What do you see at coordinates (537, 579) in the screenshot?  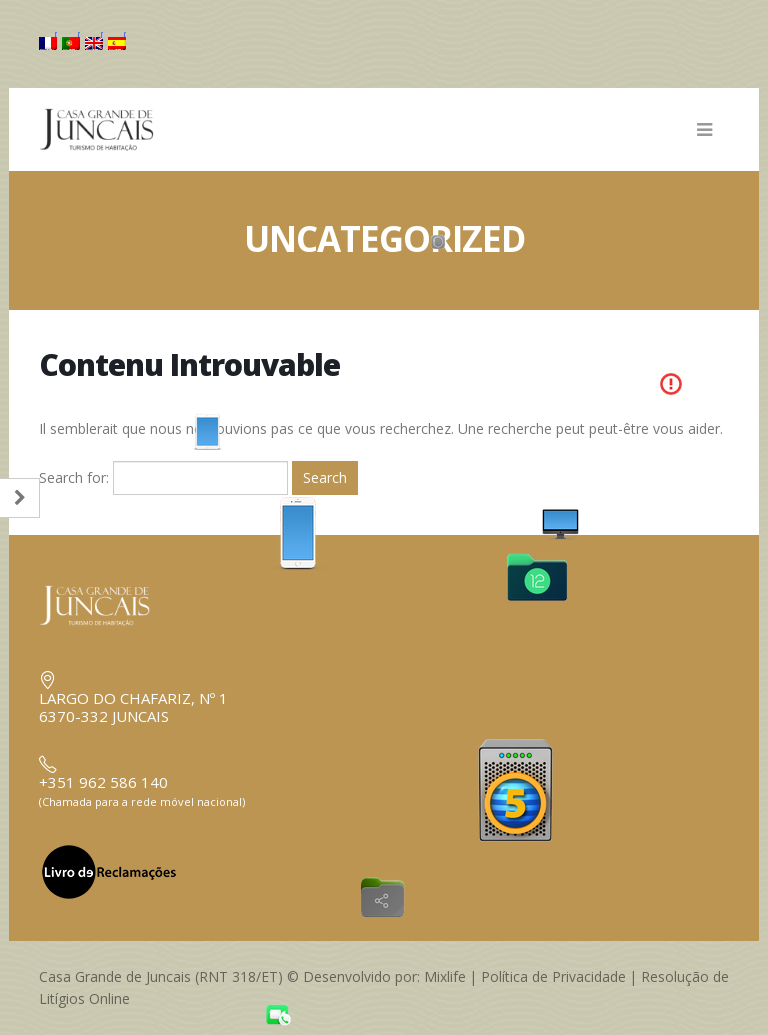 I see `open android 12 system files folder` at bounding box center [537, 579].